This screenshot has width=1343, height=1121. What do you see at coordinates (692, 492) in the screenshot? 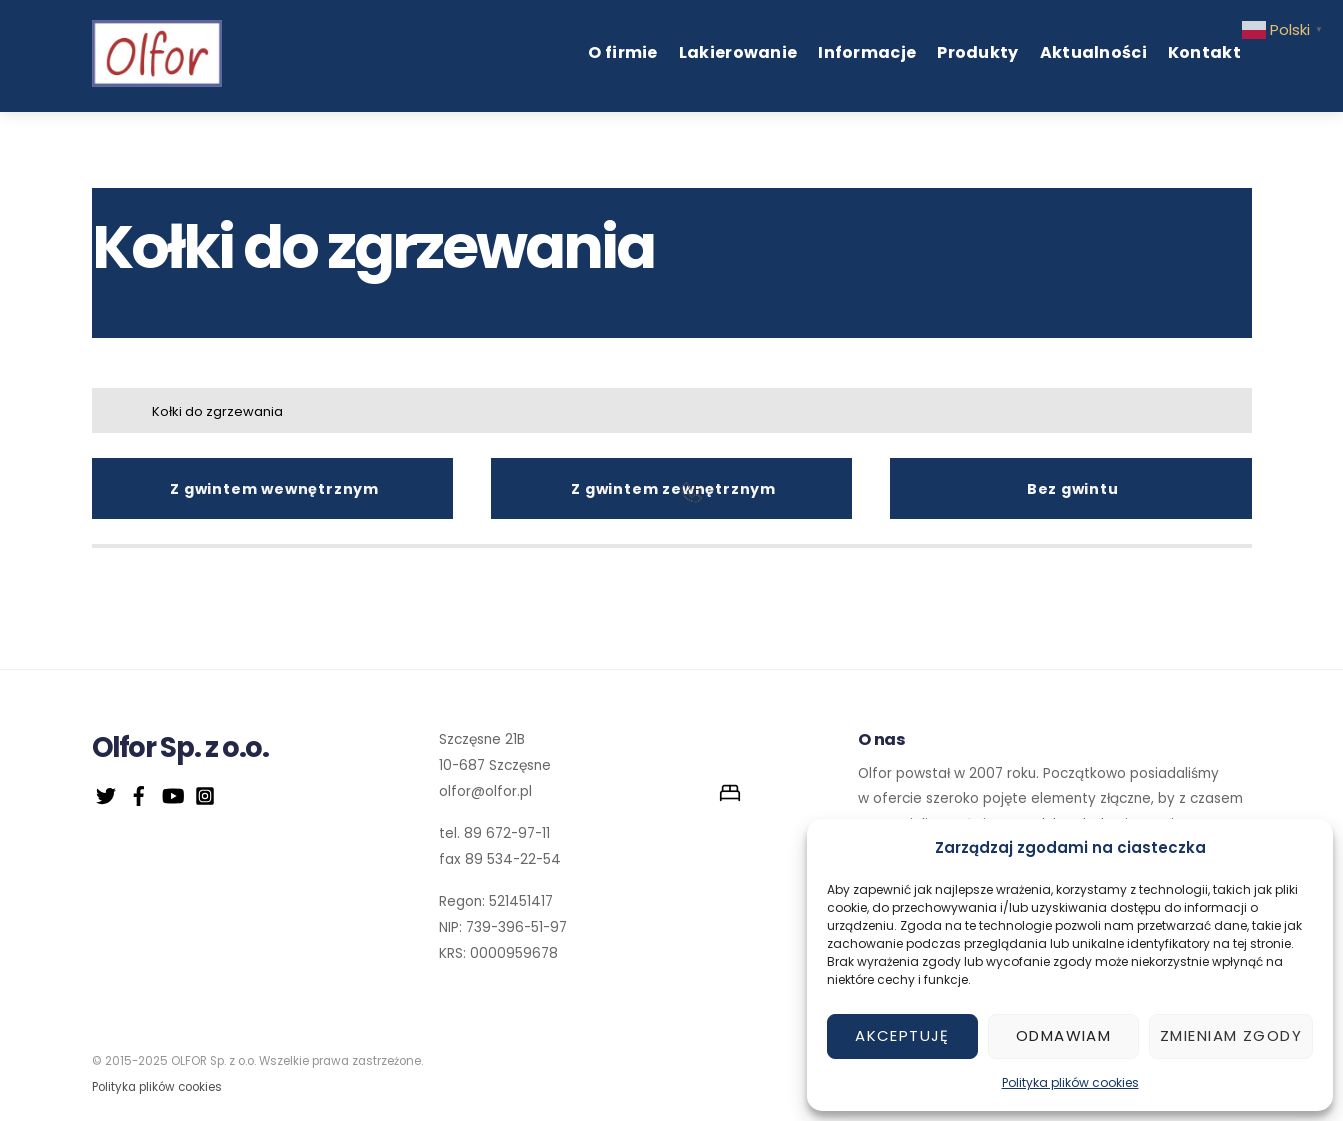
I see `view contact list or phone directory` at bounding box center [692, 492].